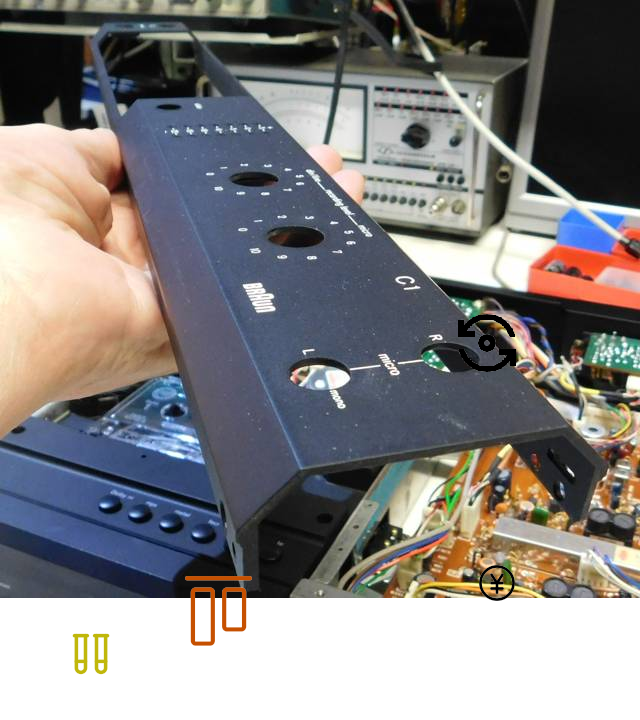  Describe the element at coordinates (91, 654) in the screenshot. I see `access lab results or diagnostics` at that location.